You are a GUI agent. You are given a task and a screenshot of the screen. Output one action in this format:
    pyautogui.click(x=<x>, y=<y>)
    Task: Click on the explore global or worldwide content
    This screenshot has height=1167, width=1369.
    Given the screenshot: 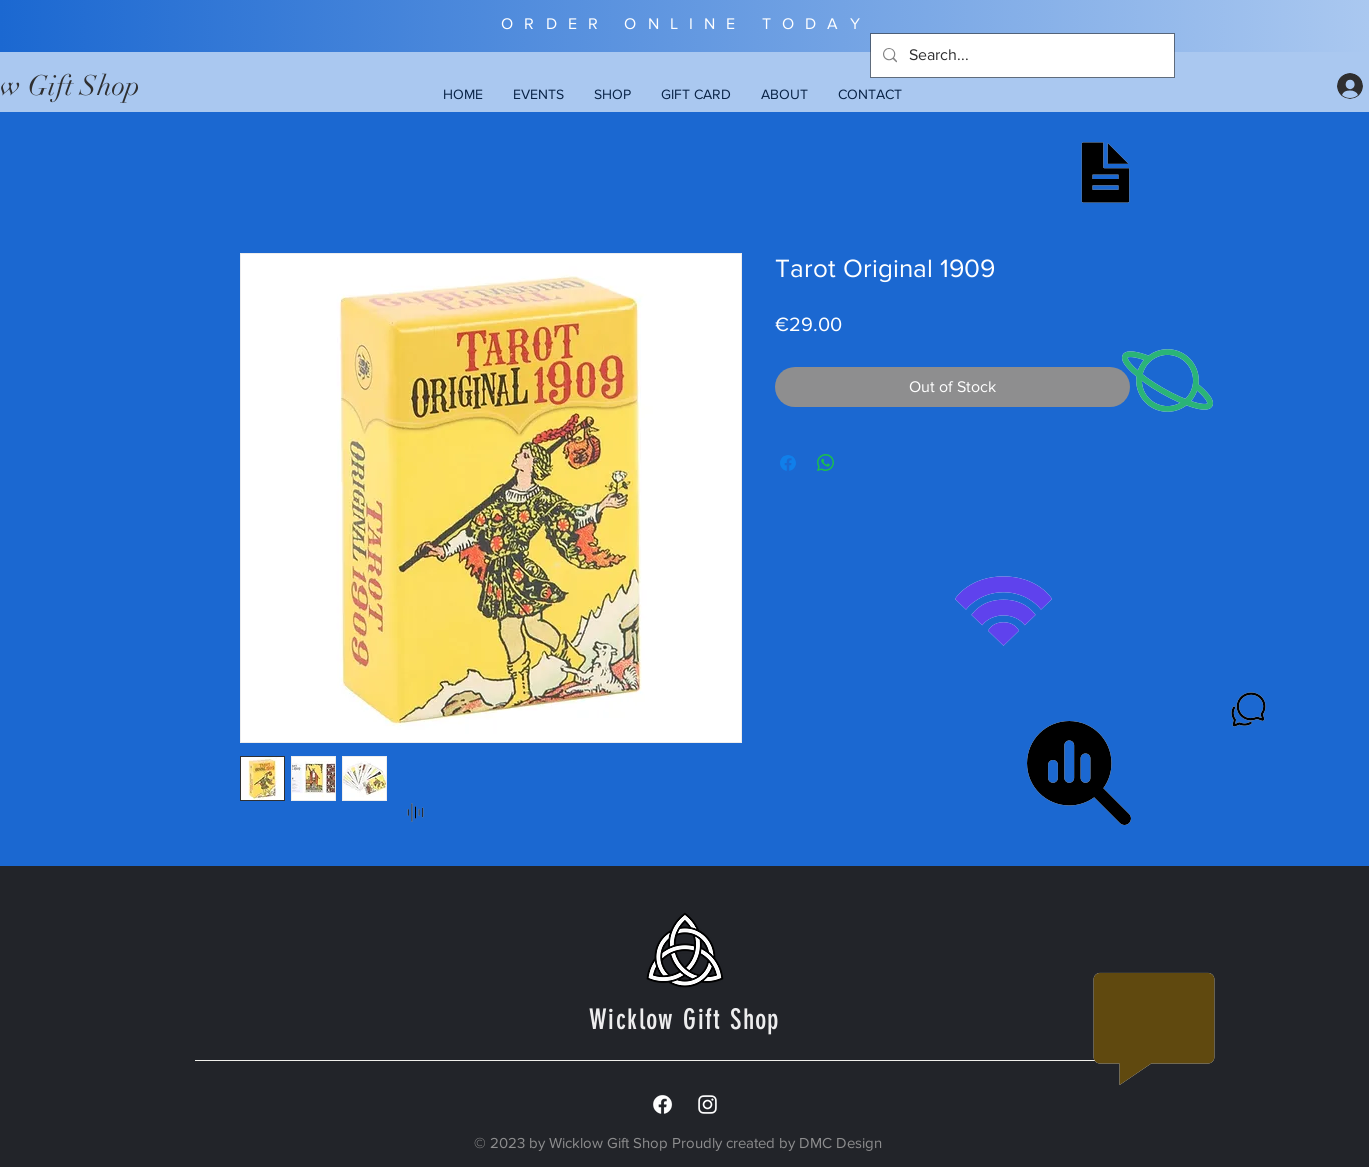 What is the action you would take?
    pyautogui.click(x=1167, y=380)
    